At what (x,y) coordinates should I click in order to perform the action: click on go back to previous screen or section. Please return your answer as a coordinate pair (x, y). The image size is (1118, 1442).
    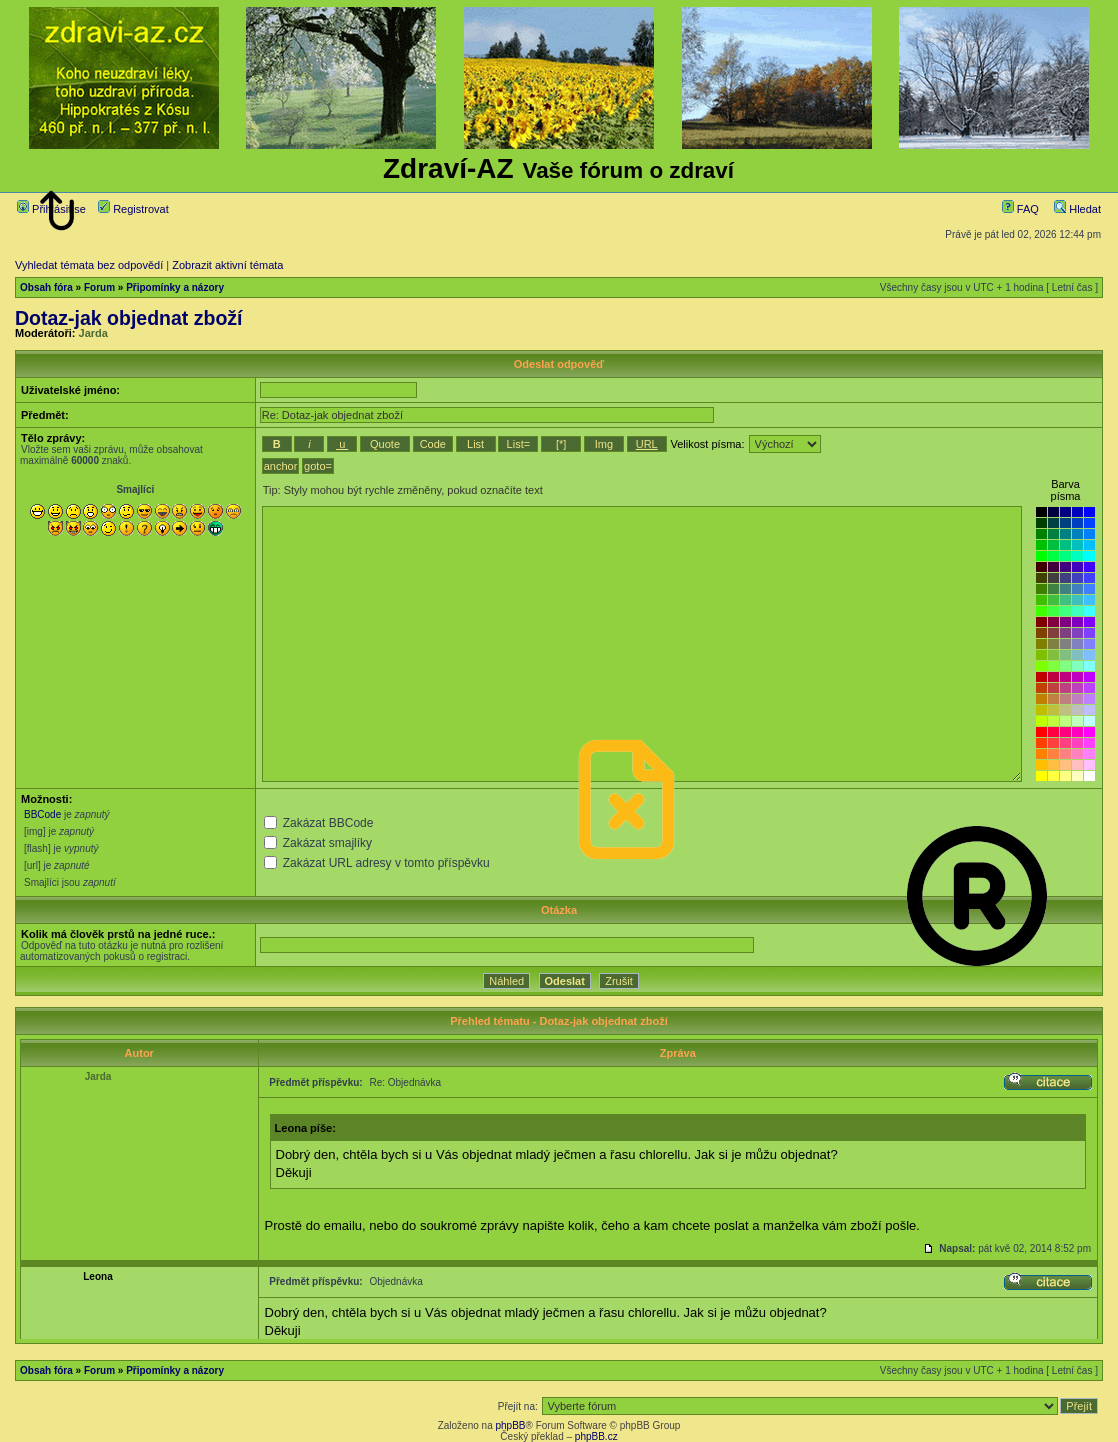
    Looking at the image, I should click on (58, 210).